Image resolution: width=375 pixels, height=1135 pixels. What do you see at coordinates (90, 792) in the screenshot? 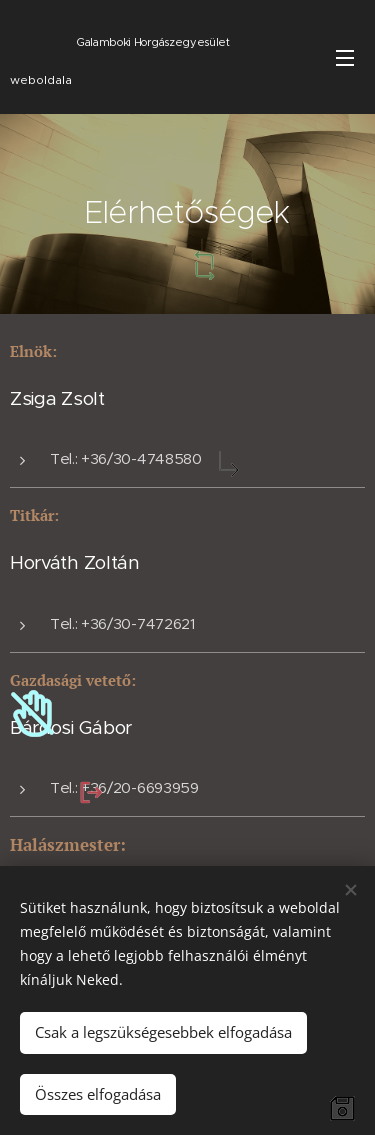
I see `sign out of your account` at bounding box center [90, 792].